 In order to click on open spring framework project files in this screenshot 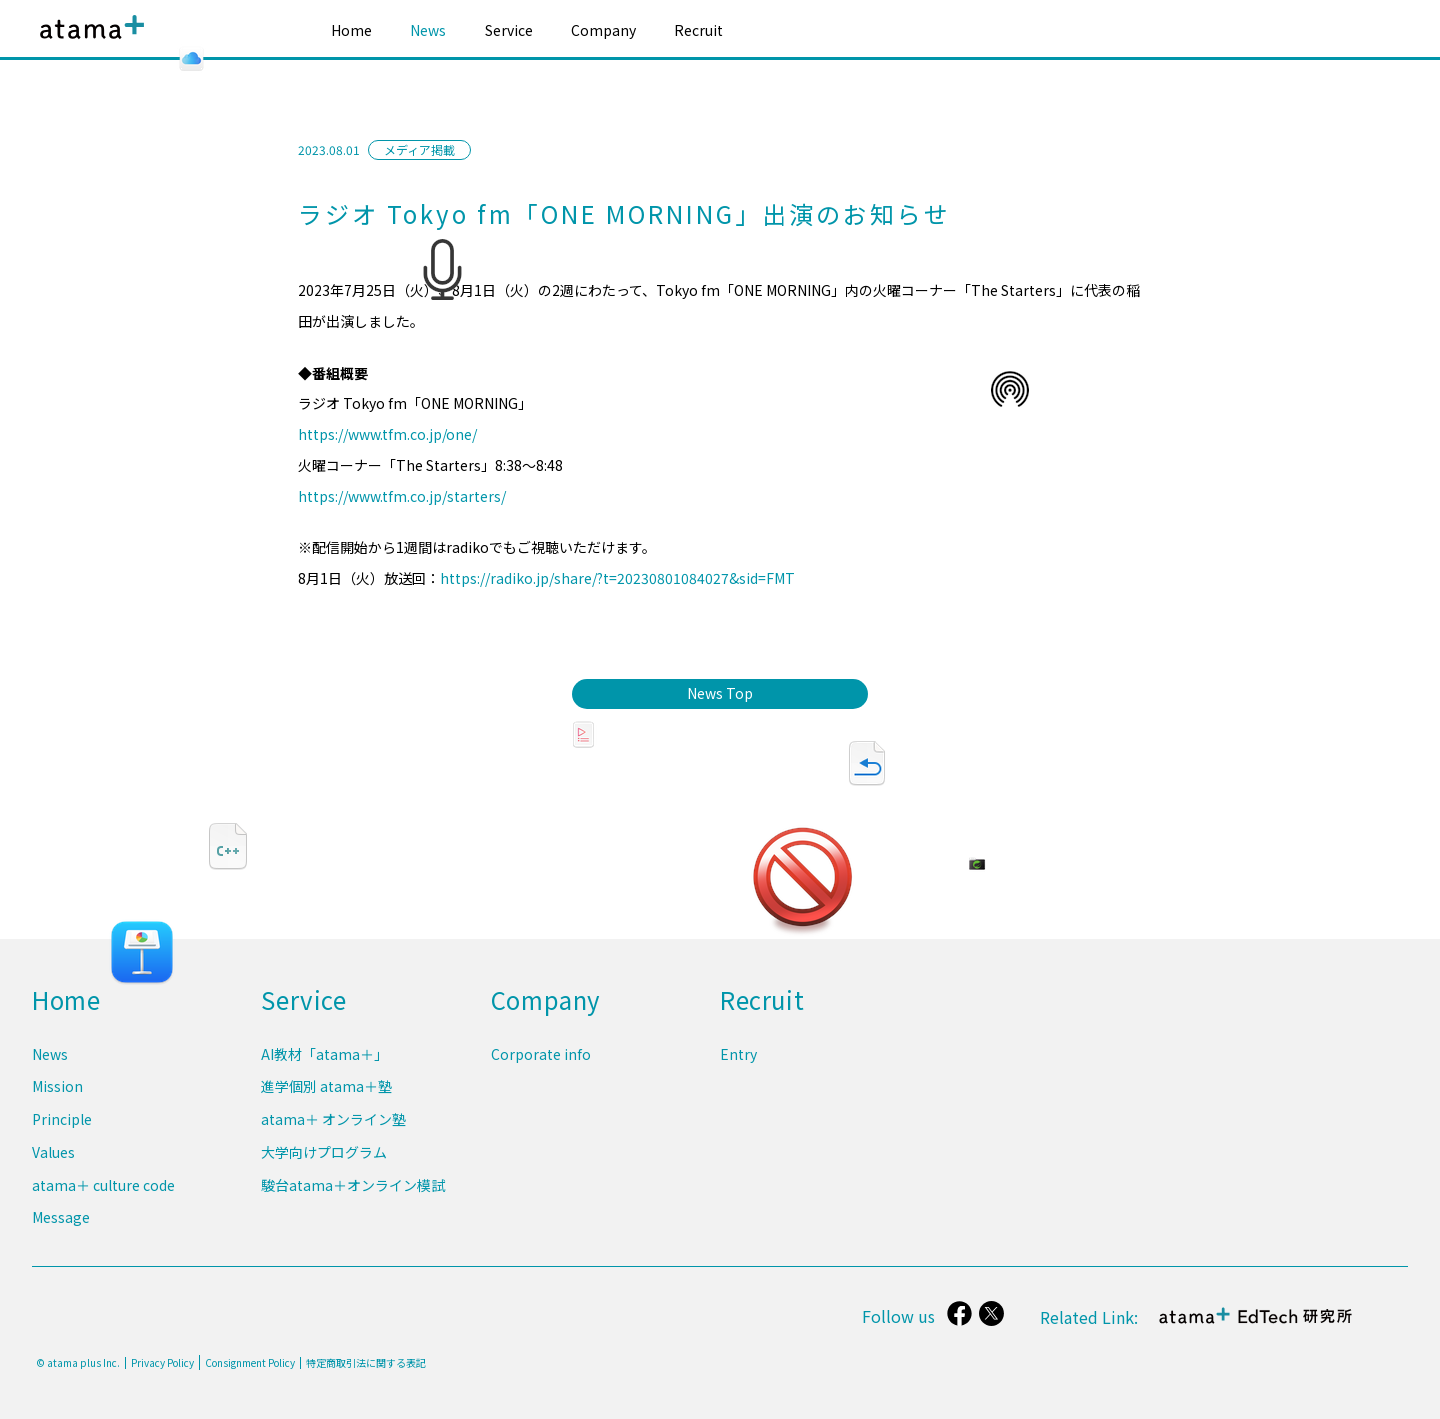, I will do `click(977, 864)`.